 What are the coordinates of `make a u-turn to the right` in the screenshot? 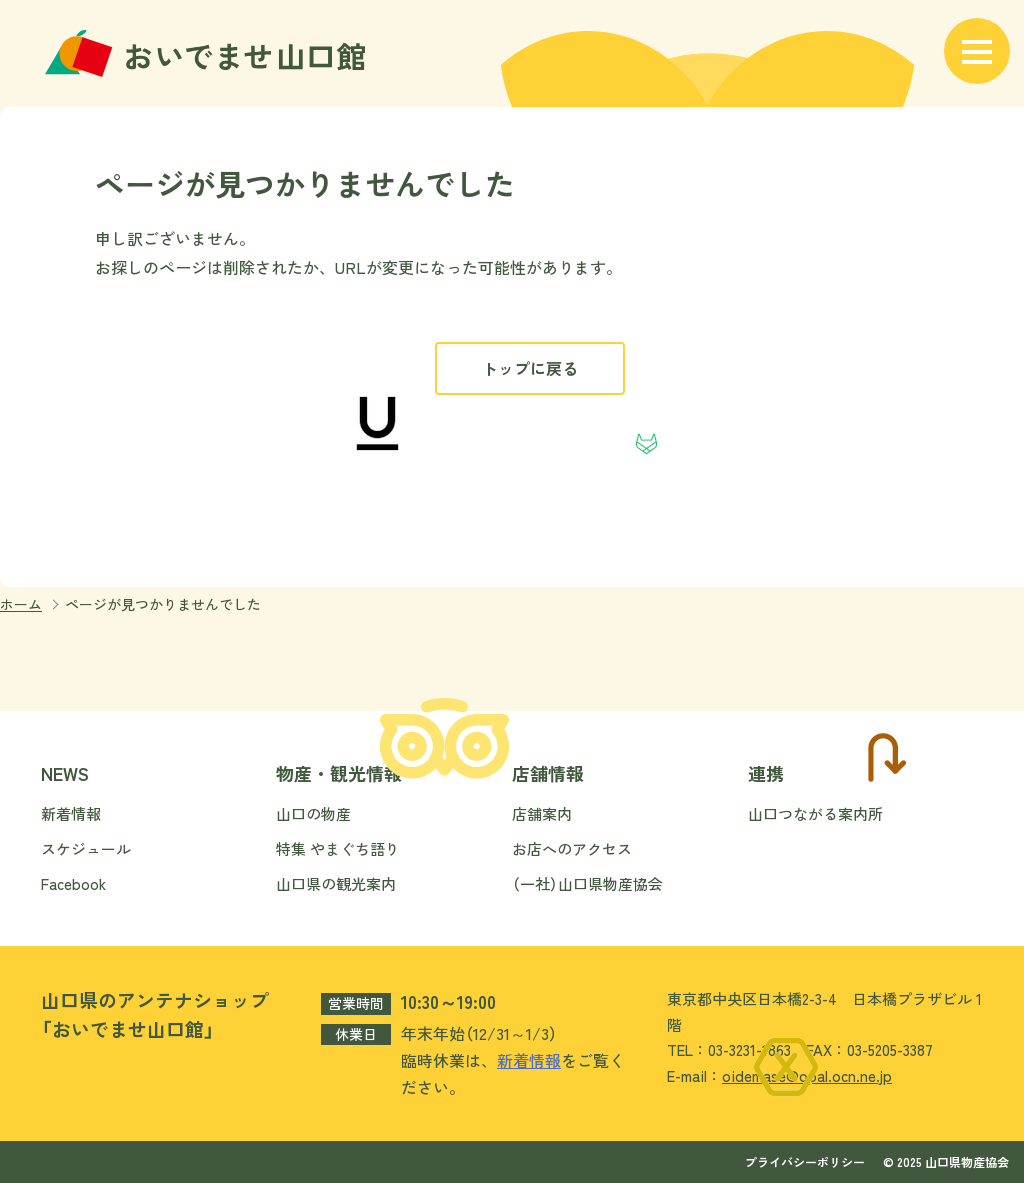 It's located at (884, 757).